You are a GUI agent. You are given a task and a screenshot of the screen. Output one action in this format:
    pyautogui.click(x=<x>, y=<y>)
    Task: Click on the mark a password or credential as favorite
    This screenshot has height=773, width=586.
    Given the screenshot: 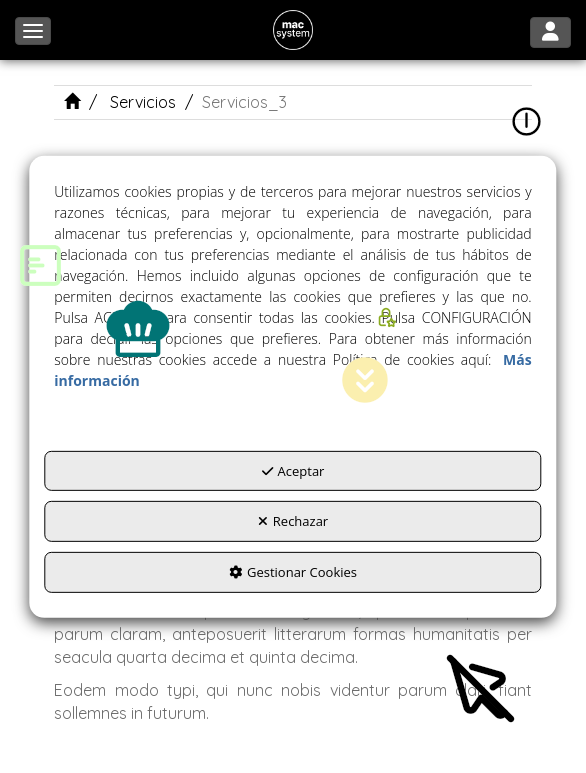 What is the action you would take?
    pyautogui.click(x=386, y=317)
    